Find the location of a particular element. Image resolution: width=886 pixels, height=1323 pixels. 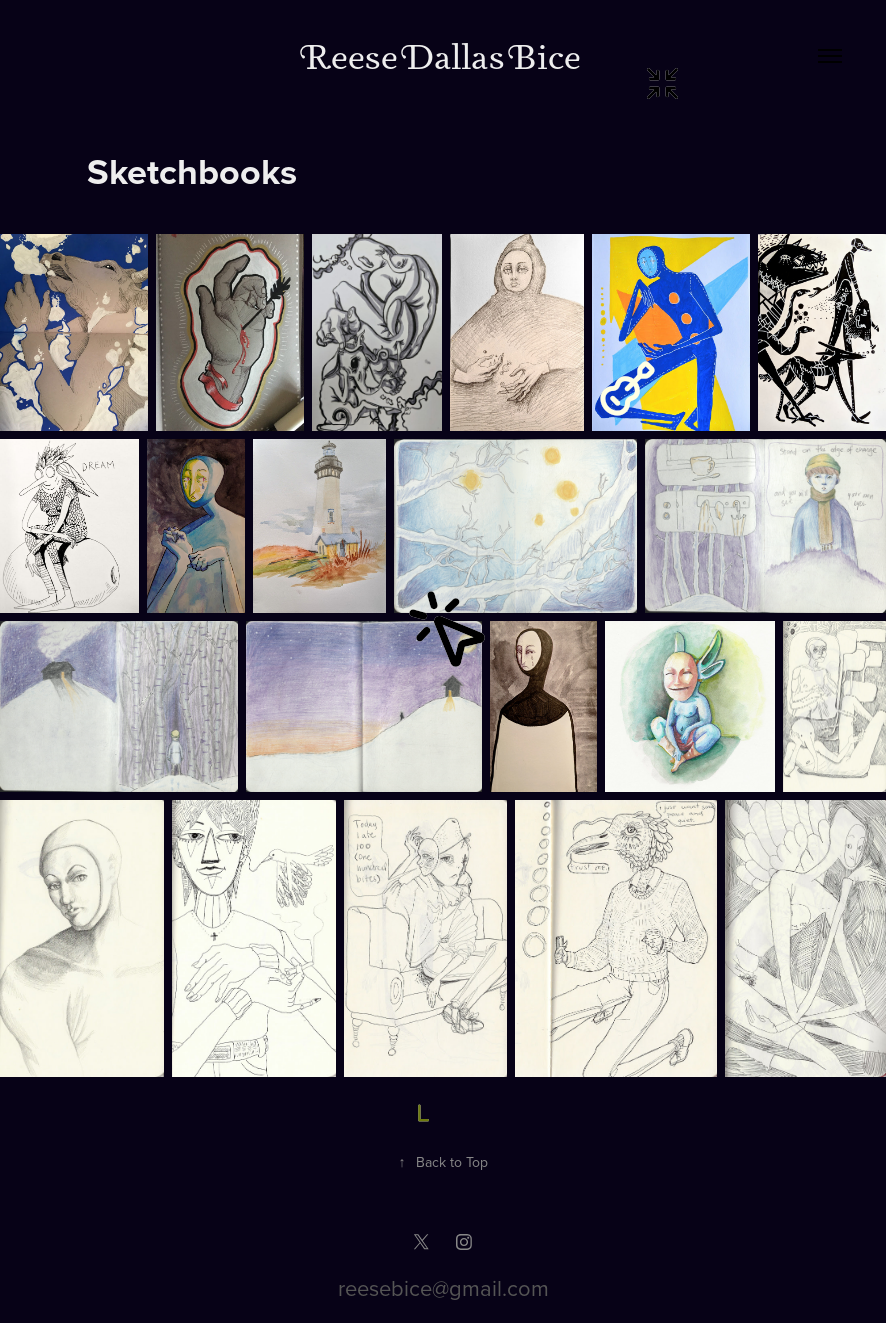

indicates a label or list view option is located at coordinates (423, 1113).